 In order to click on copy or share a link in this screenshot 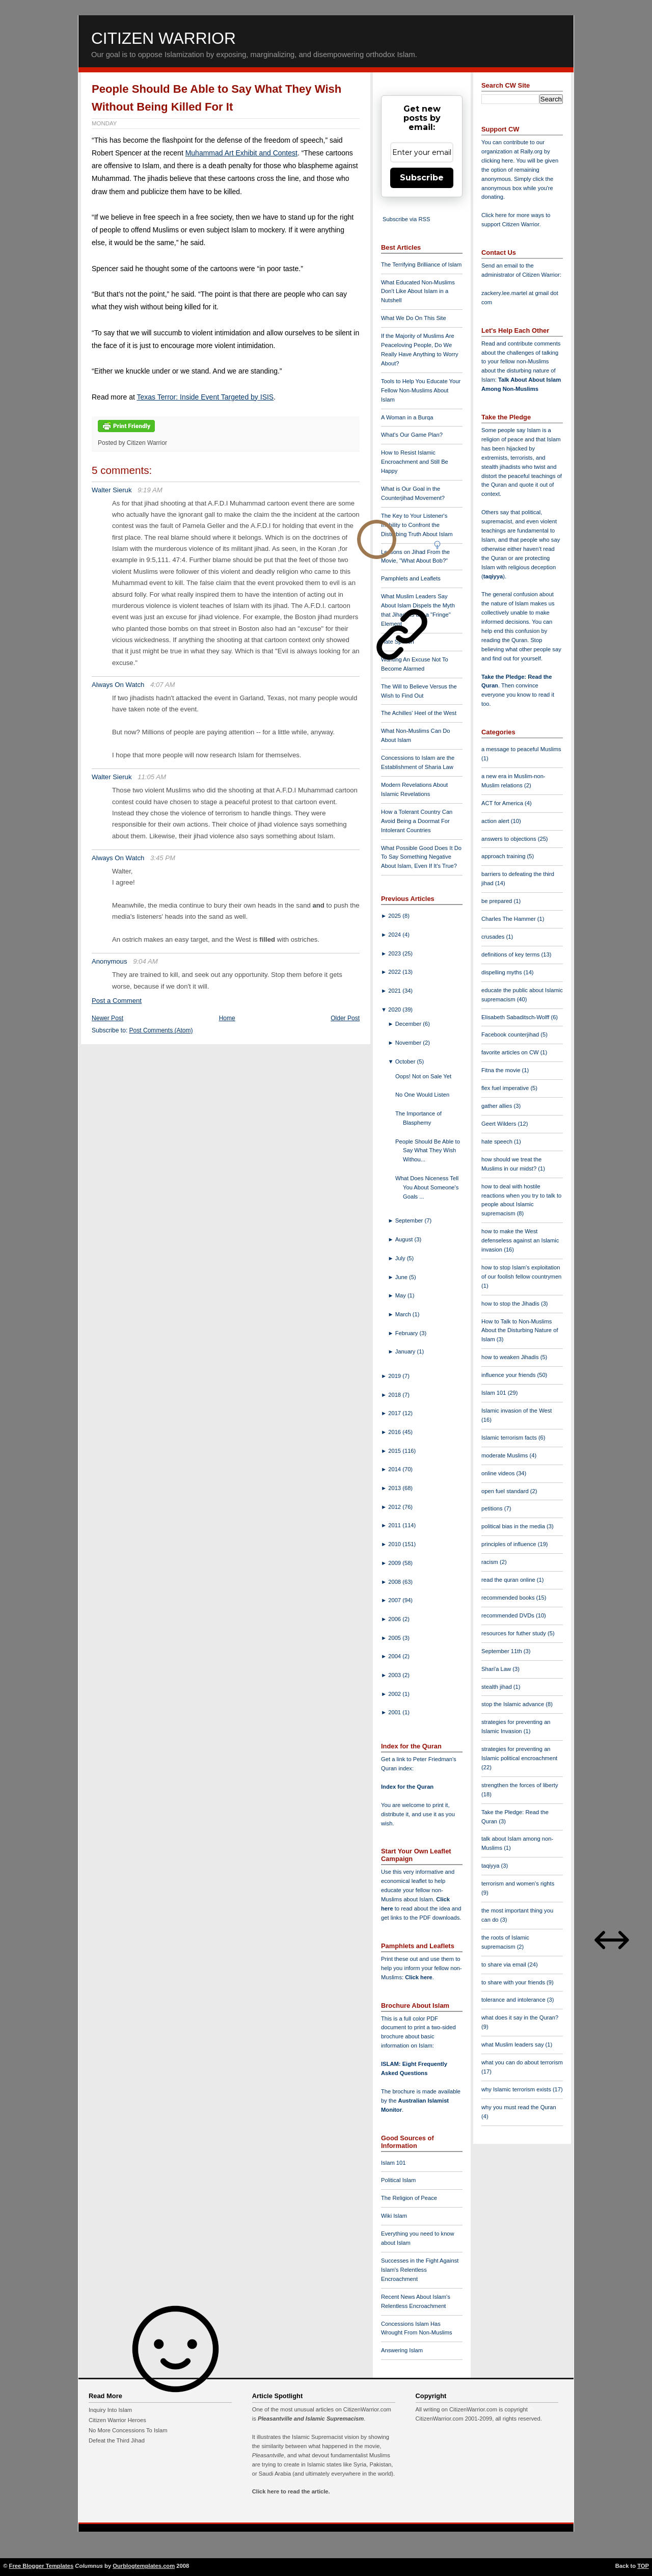, I will do `click(402, 634)`.